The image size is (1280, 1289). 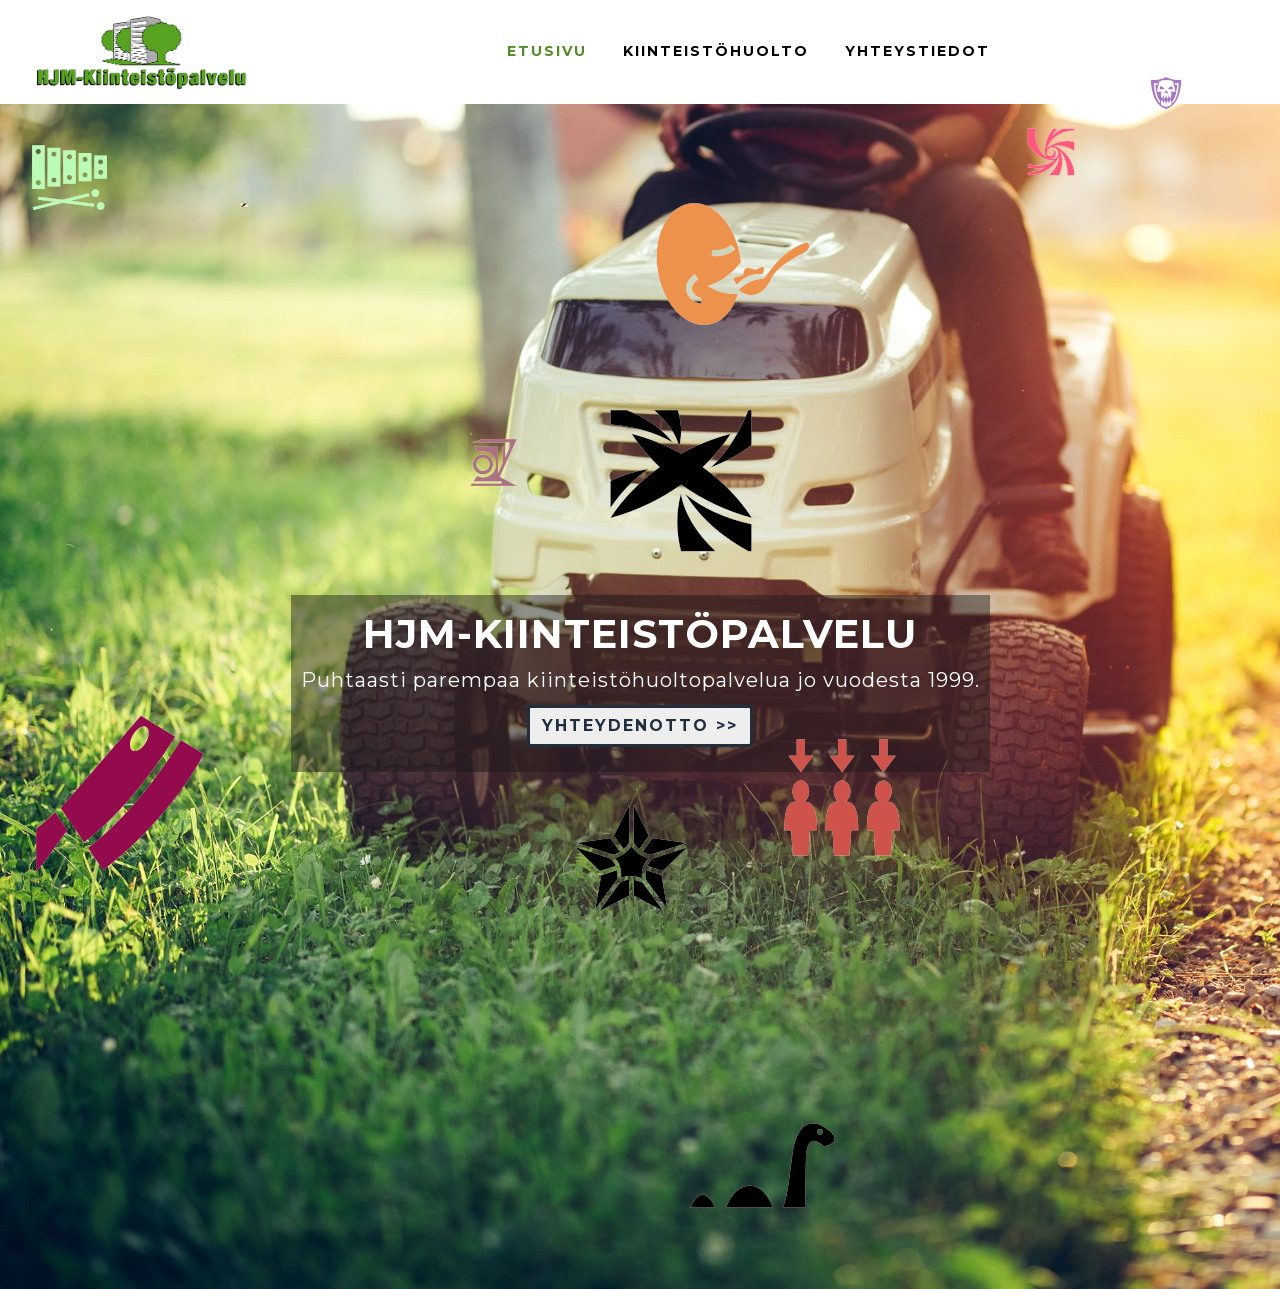 I want to click on activate vortex or whirlpool ability, so click(x=1051, y=152).